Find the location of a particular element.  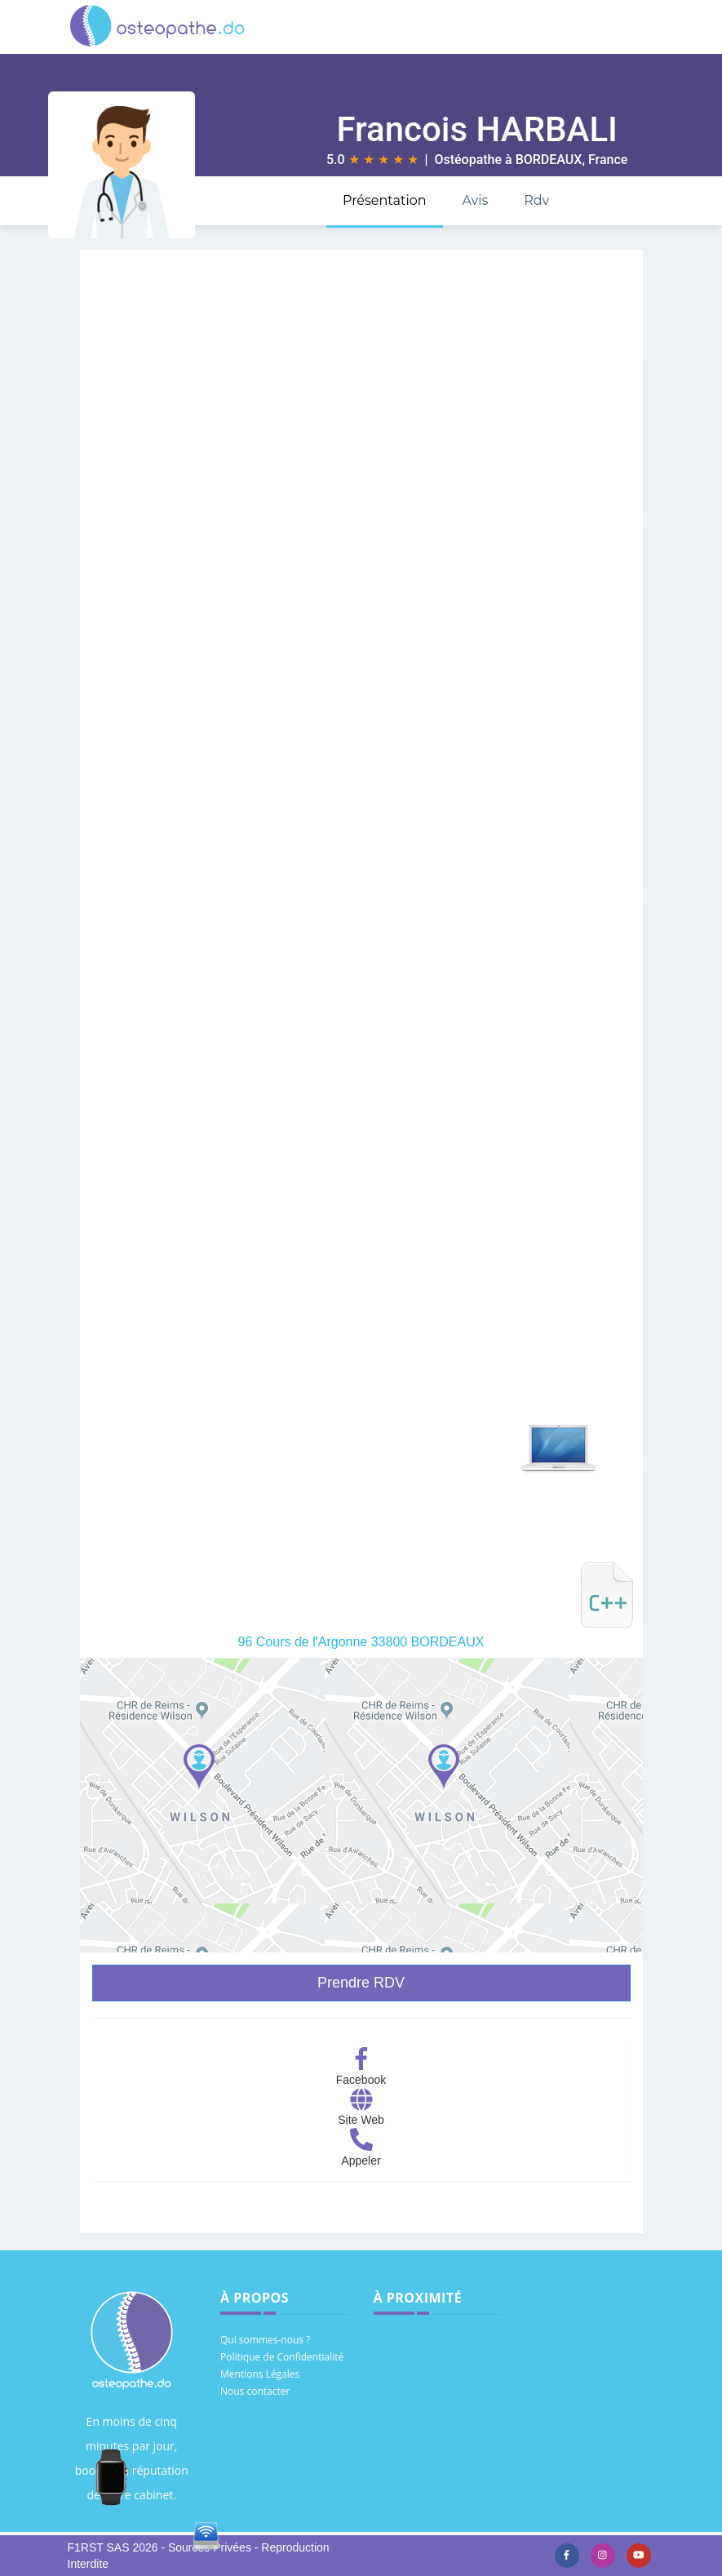

manage connected Apple Watch device is located at coordinates (111, 2477).